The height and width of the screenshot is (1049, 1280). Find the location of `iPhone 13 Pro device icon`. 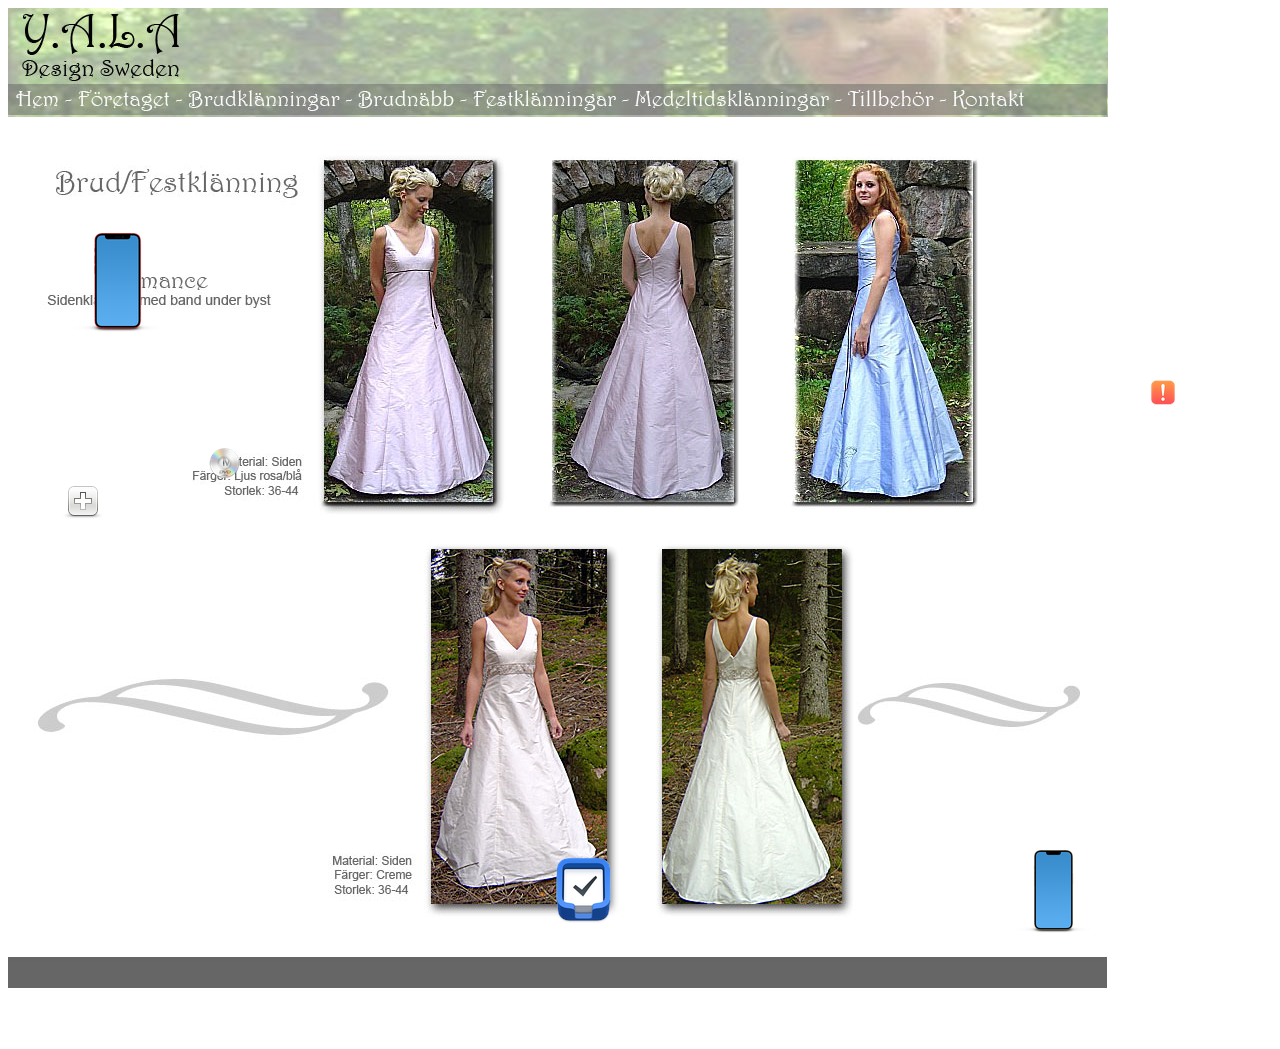

iPhone 13 Pro device icon is located at coordinates (1053, 891).